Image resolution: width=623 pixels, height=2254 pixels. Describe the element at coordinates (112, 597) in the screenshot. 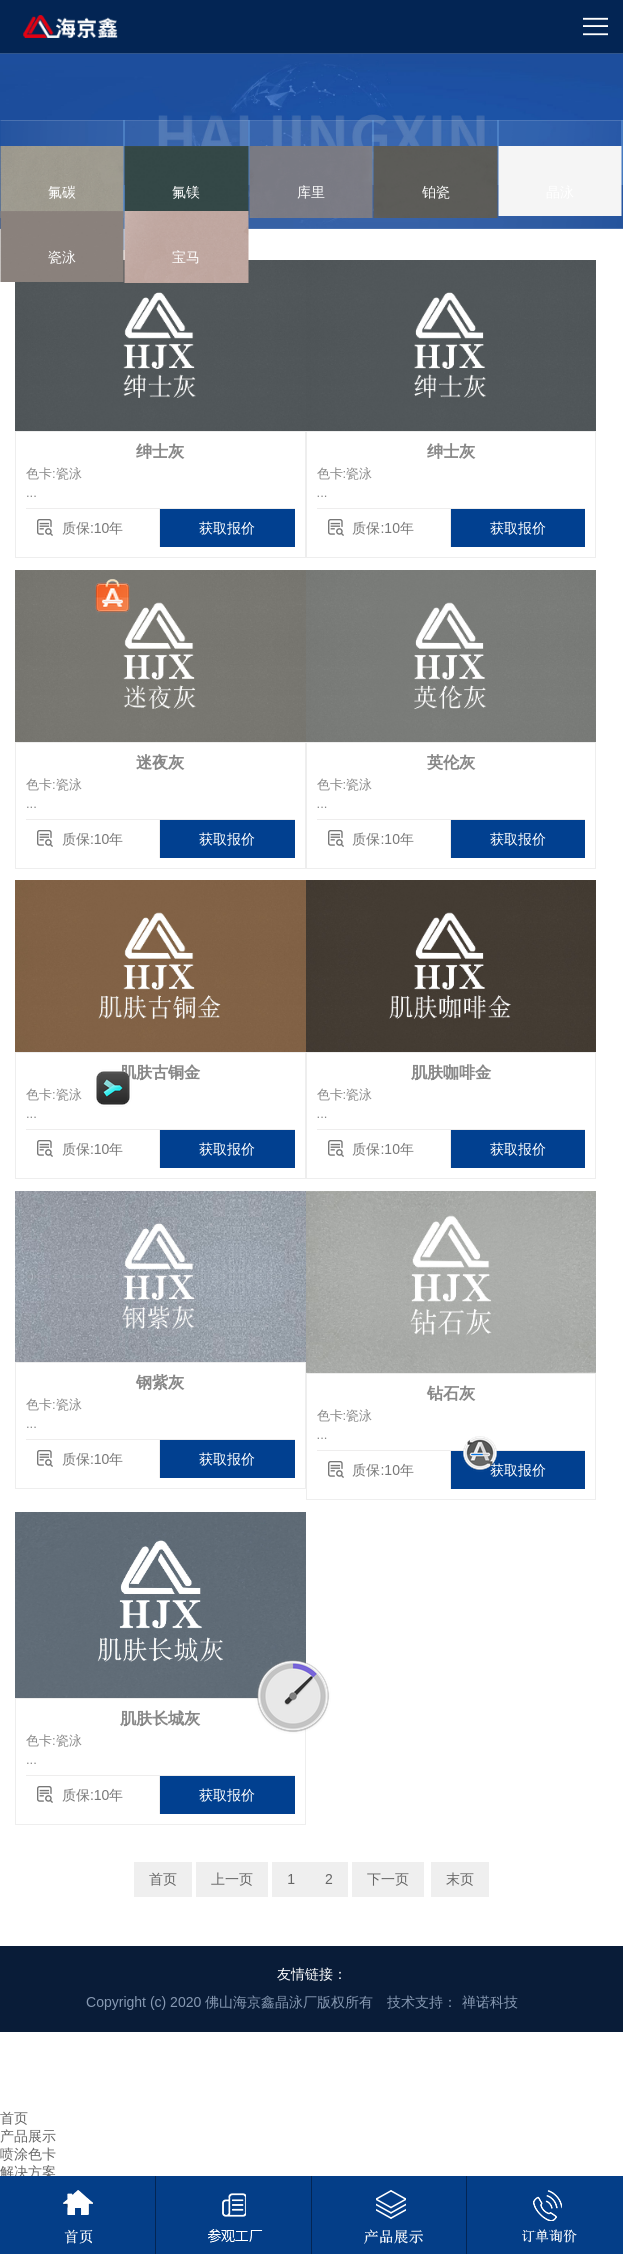

I see `open ubuntu software center` at that location.